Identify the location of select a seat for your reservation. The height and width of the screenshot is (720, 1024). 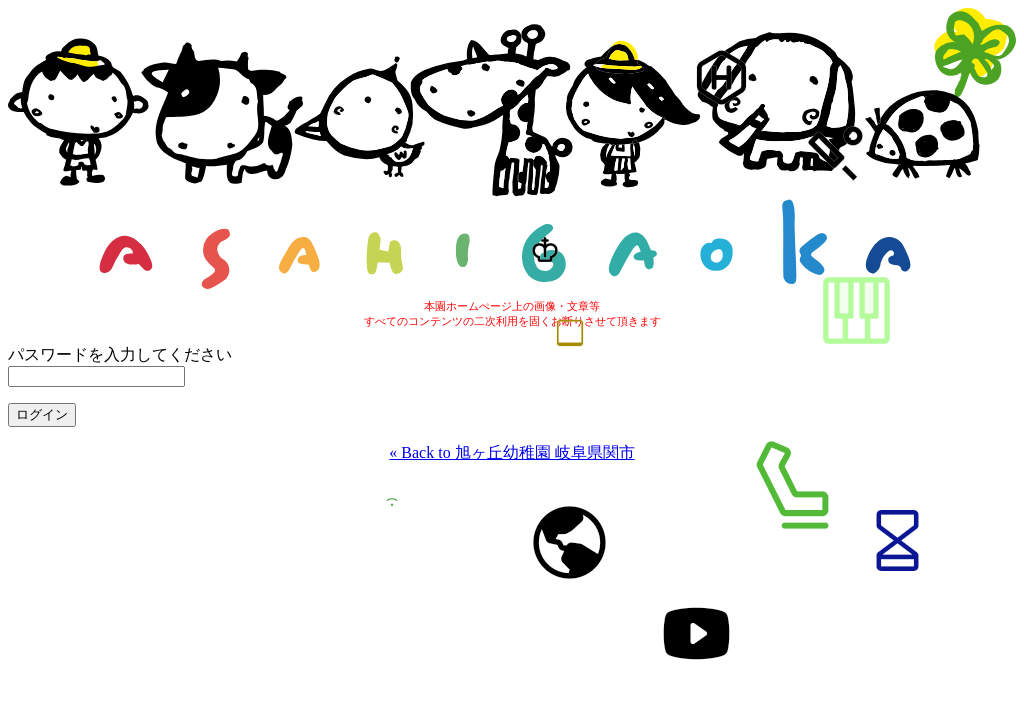
(791, 485).